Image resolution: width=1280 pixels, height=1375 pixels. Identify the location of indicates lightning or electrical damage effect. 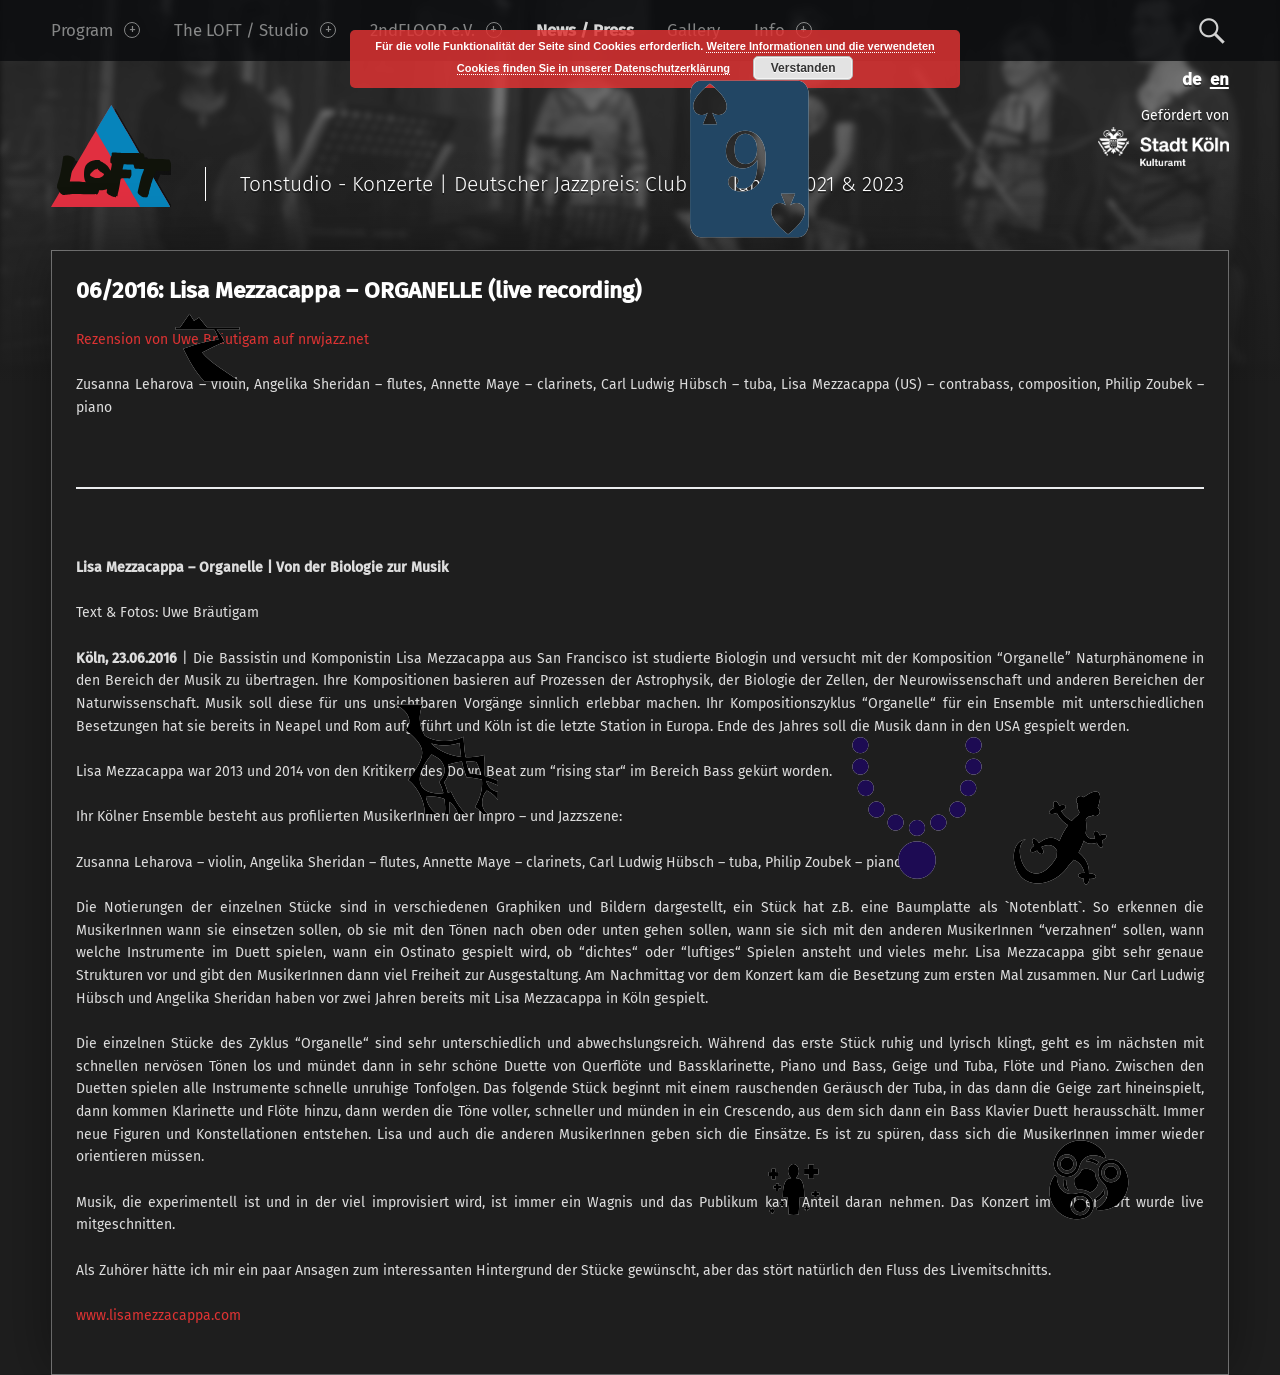
(443, 760).